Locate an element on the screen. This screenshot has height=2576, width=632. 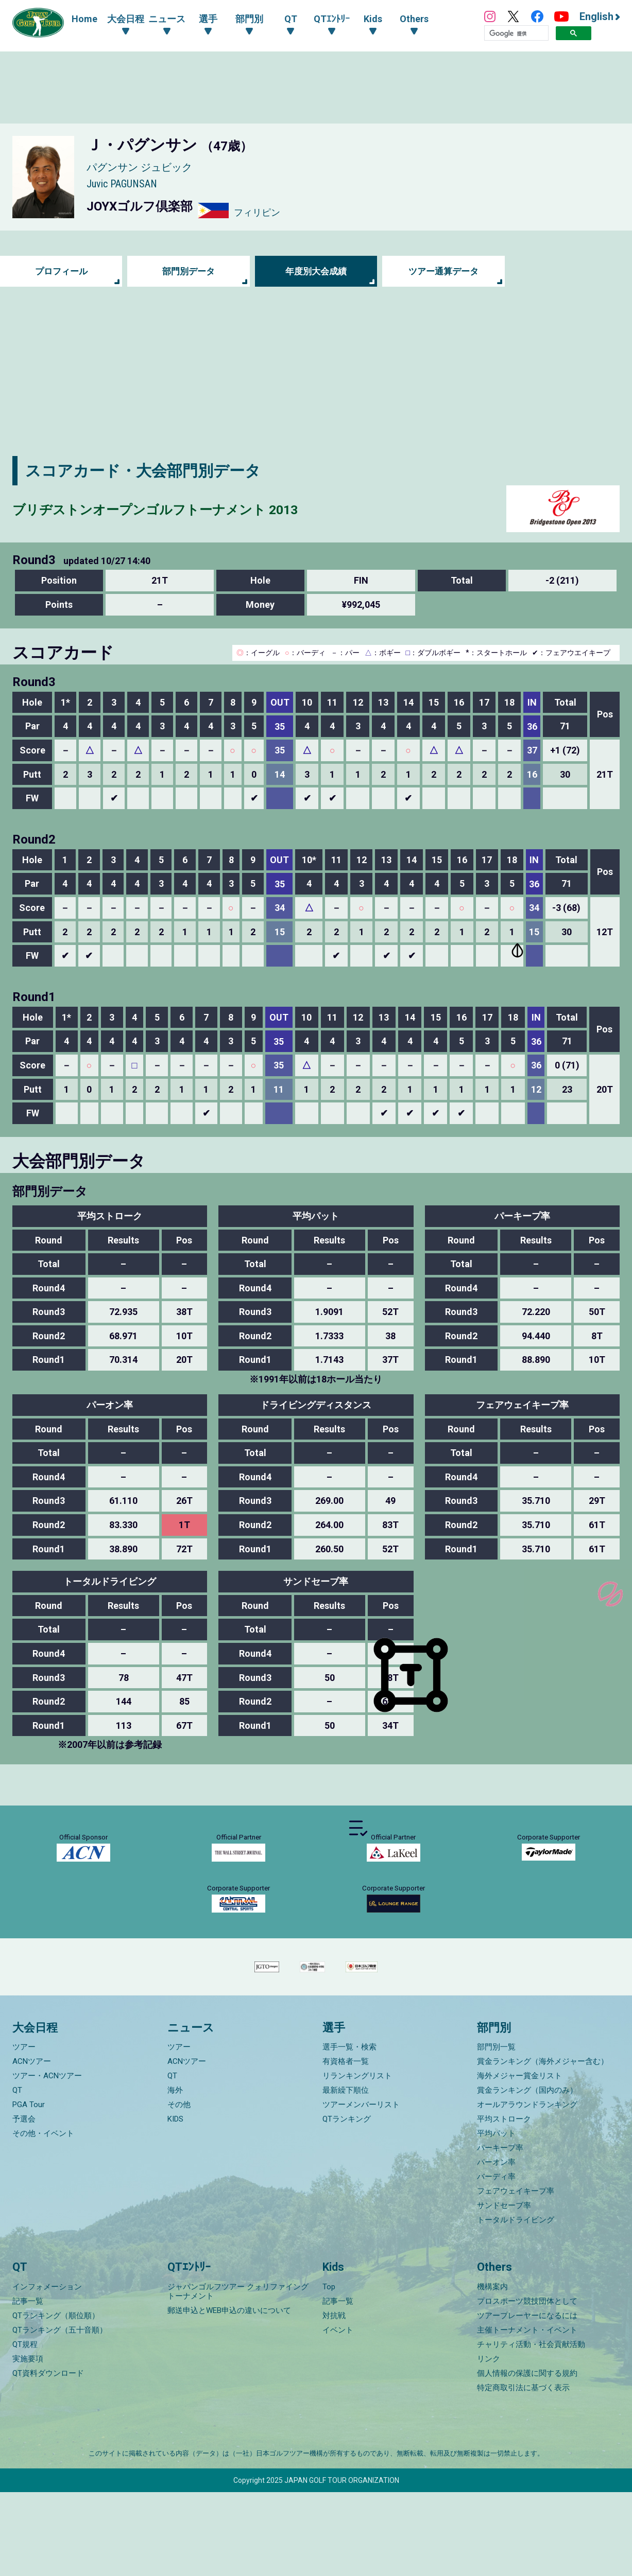
resize text or adjust font size is located at coordinates (411, 1675).